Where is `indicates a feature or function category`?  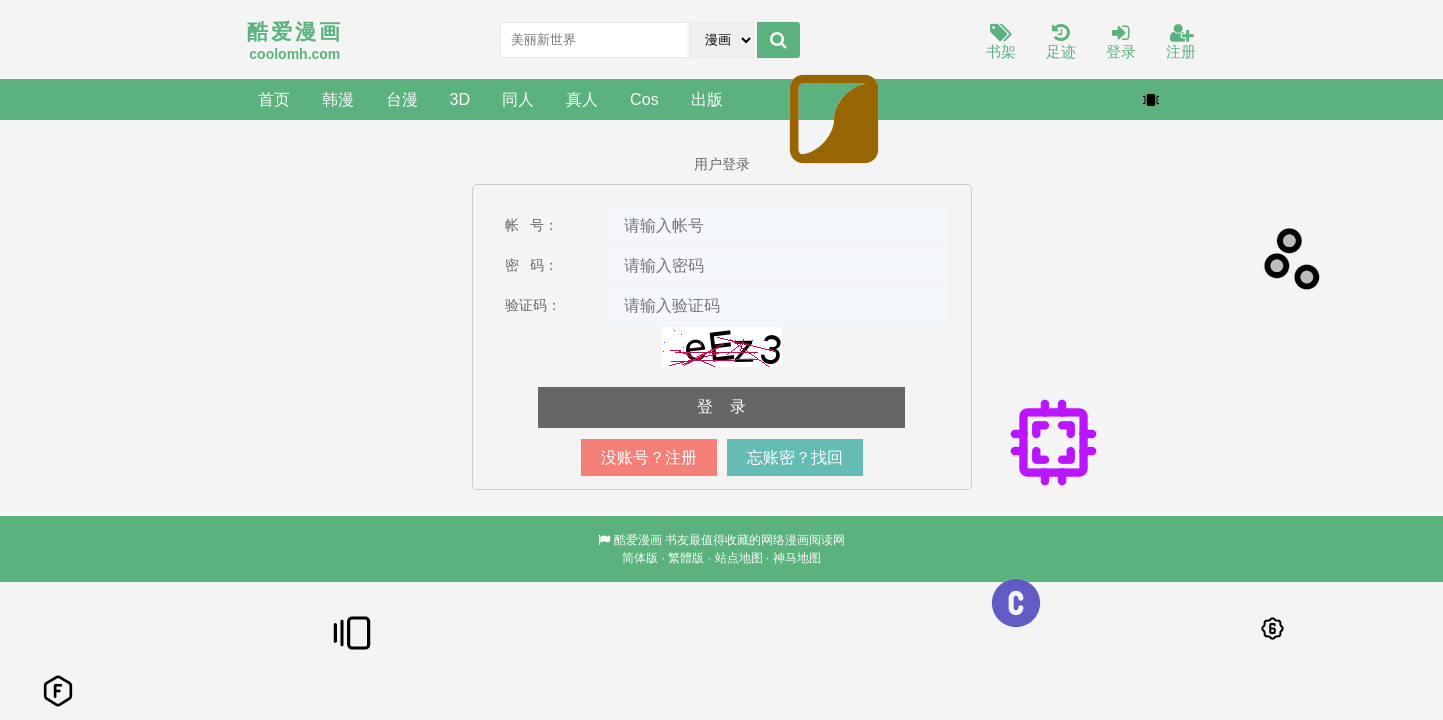 indicates a feature or function category is located at coordinates (58, 691).